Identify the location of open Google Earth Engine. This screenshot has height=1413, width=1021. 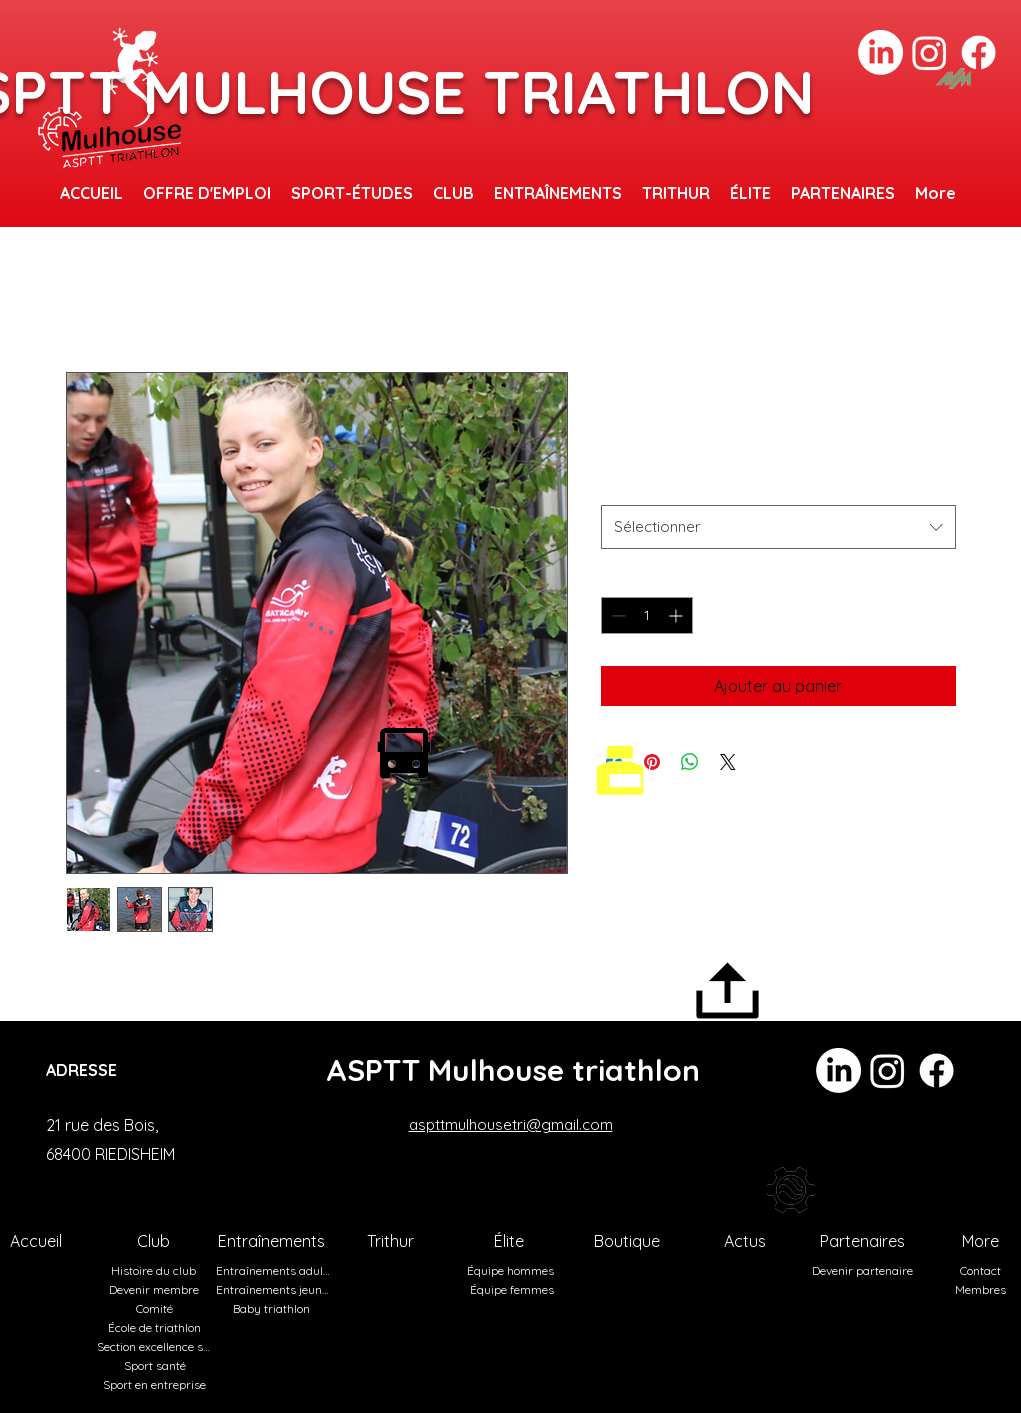
(791, 1190).